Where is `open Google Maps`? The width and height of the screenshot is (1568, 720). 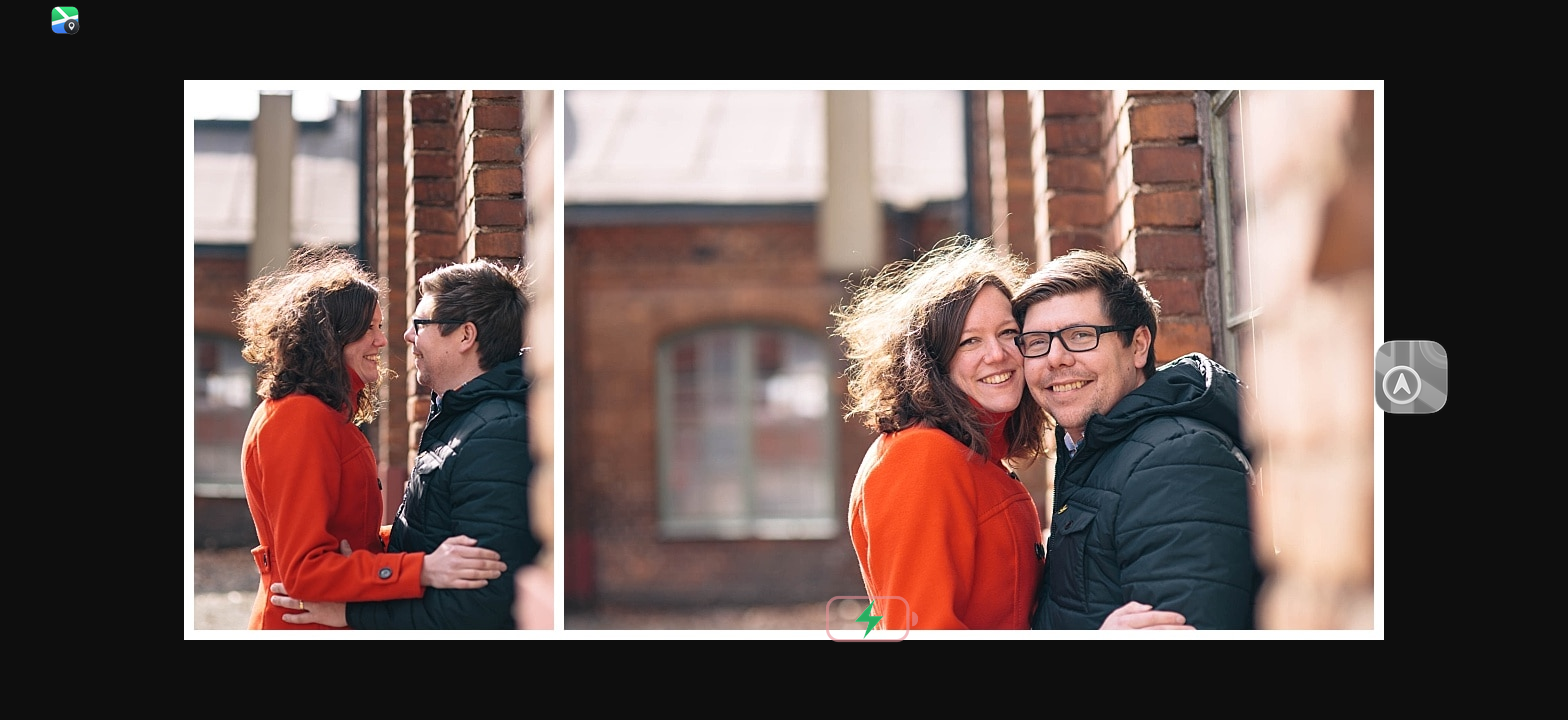 open Google Maps is located at coordinates (65, 20).